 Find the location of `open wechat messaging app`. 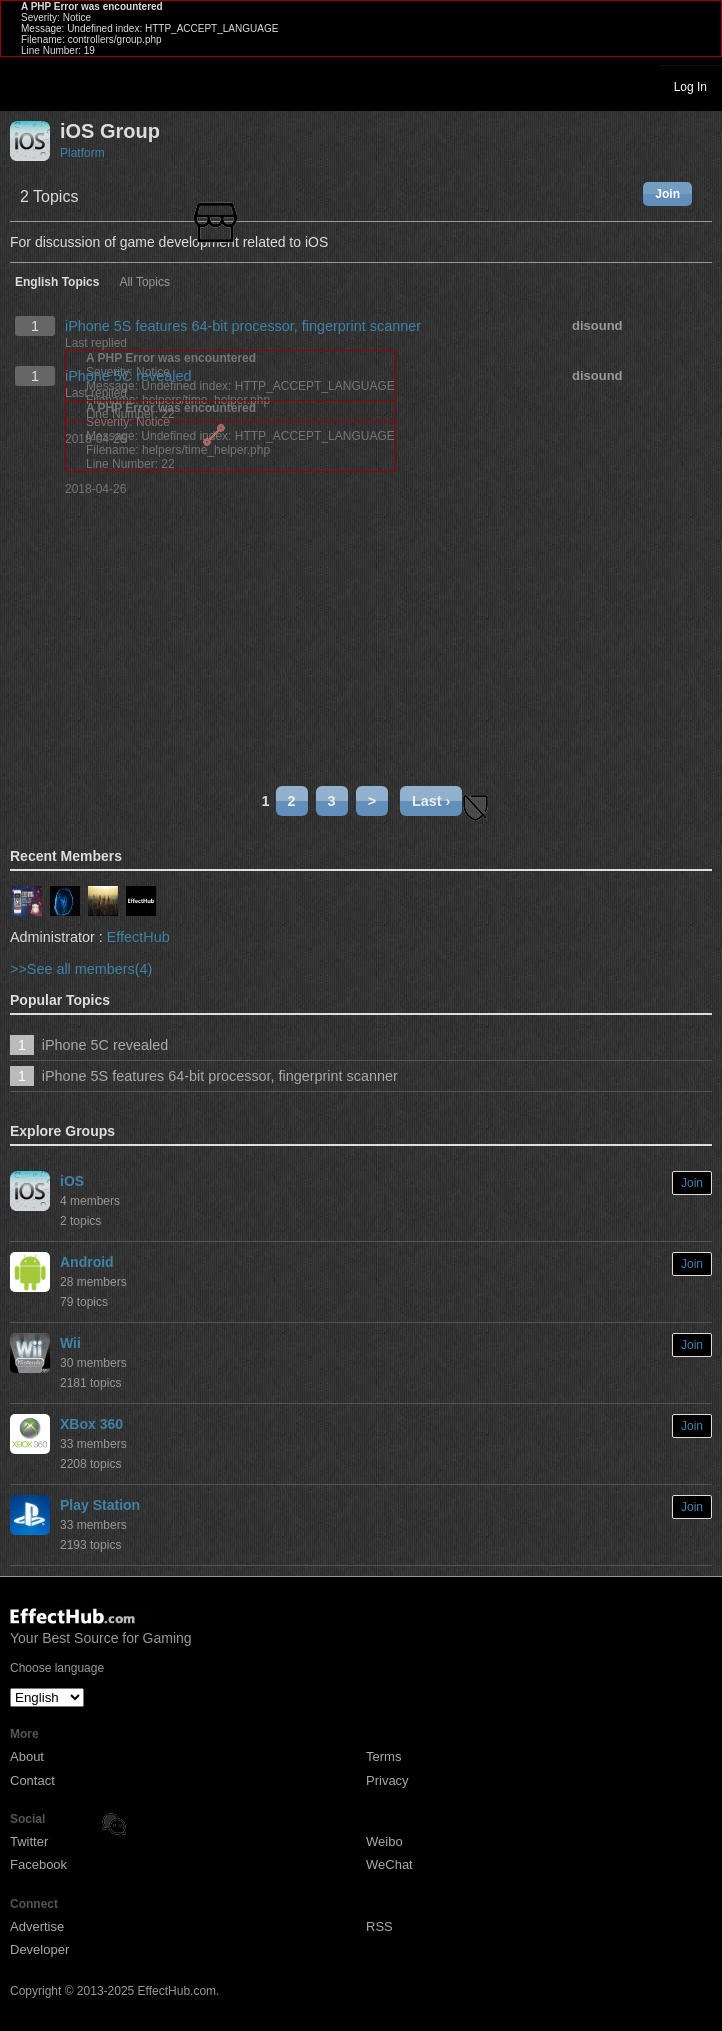

open wechat messaging app is located at coordinates (114, 1824).